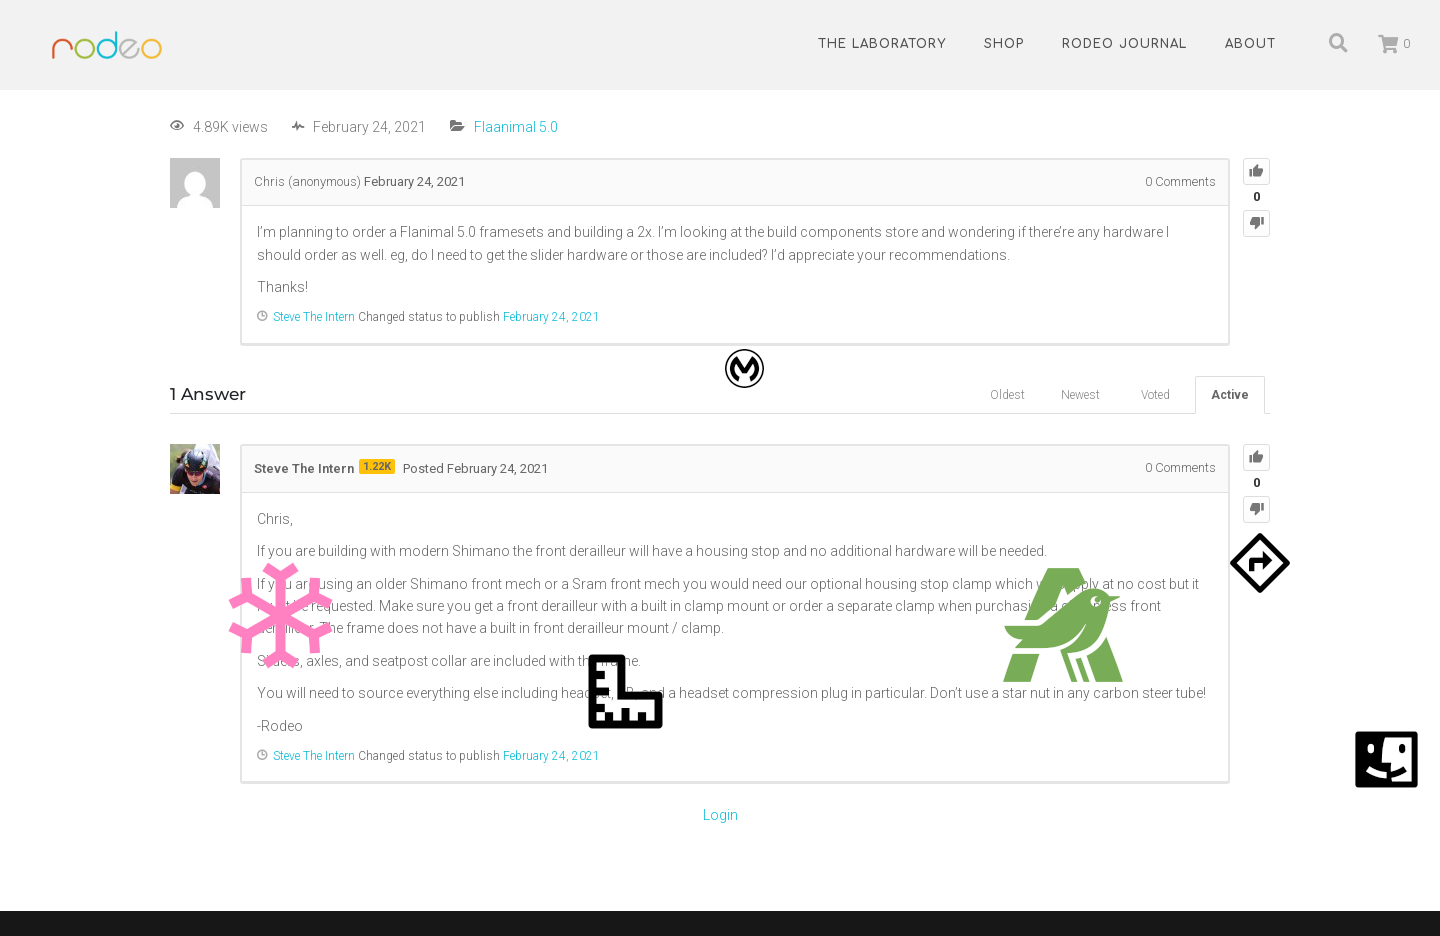 This screenshot has width=1440, height=936. I want to click on mulesoft logo, so click(744, 368).